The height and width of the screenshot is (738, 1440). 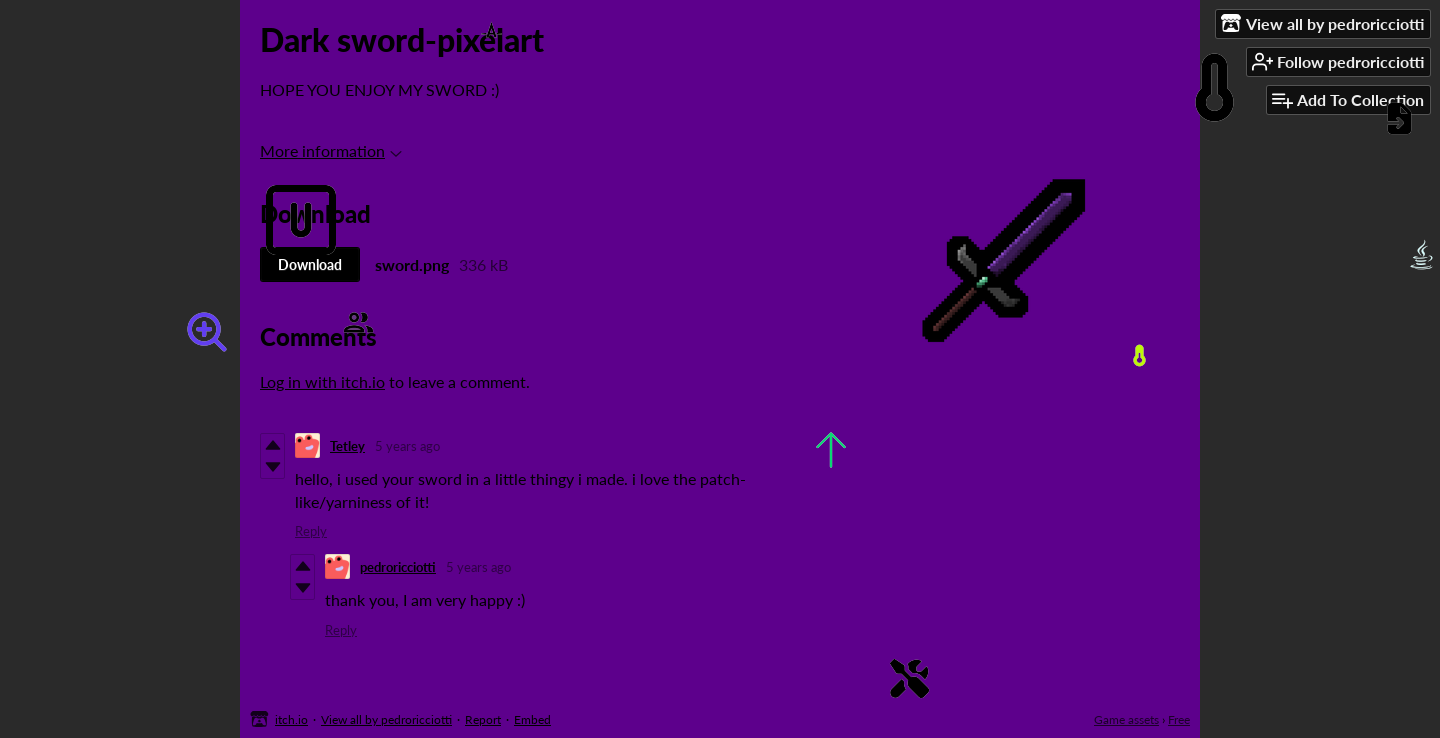 I want to click on view contacts or people list, so click(x=358, y=322).